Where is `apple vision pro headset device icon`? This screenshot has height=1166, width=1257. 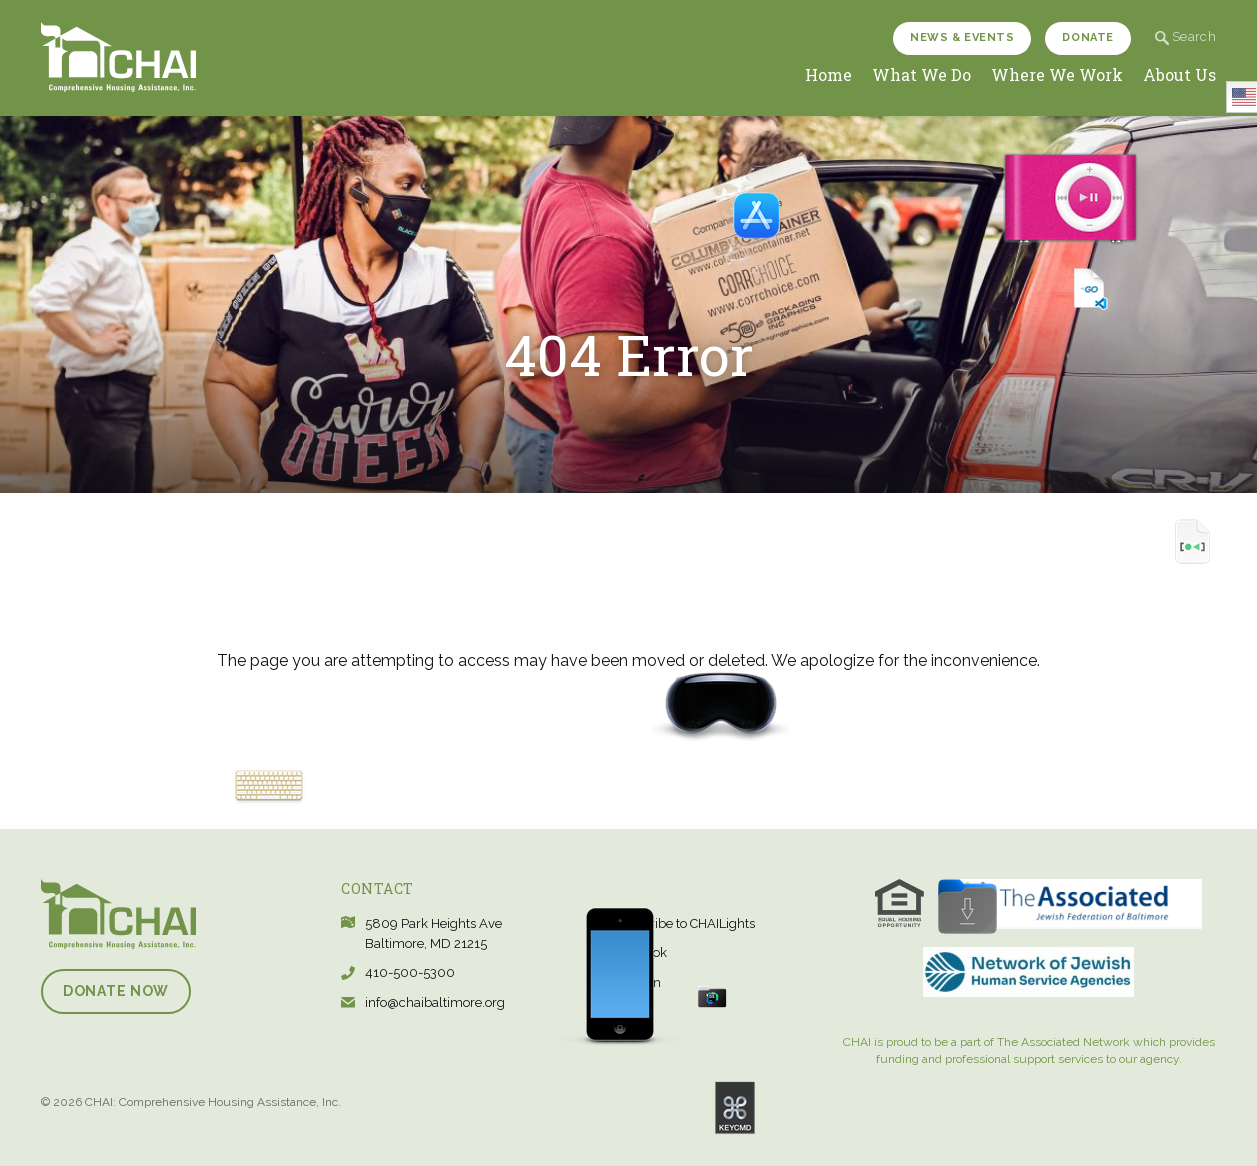 apple vision pro headset device icon is located at coordinates (721, 703).